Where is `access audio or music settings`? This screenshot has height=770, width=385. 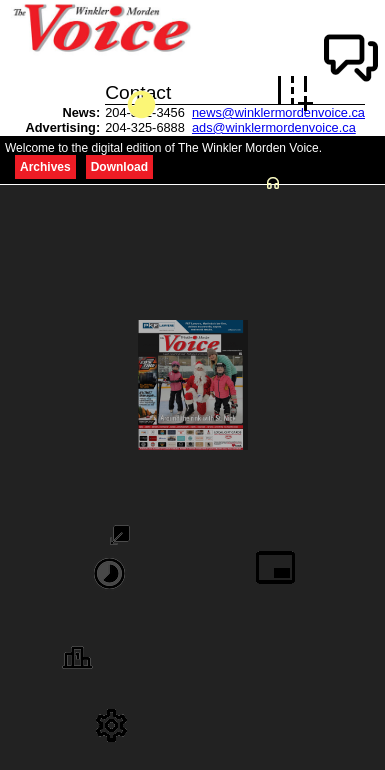 access audio or music settings is located at coordinates (273, 183).